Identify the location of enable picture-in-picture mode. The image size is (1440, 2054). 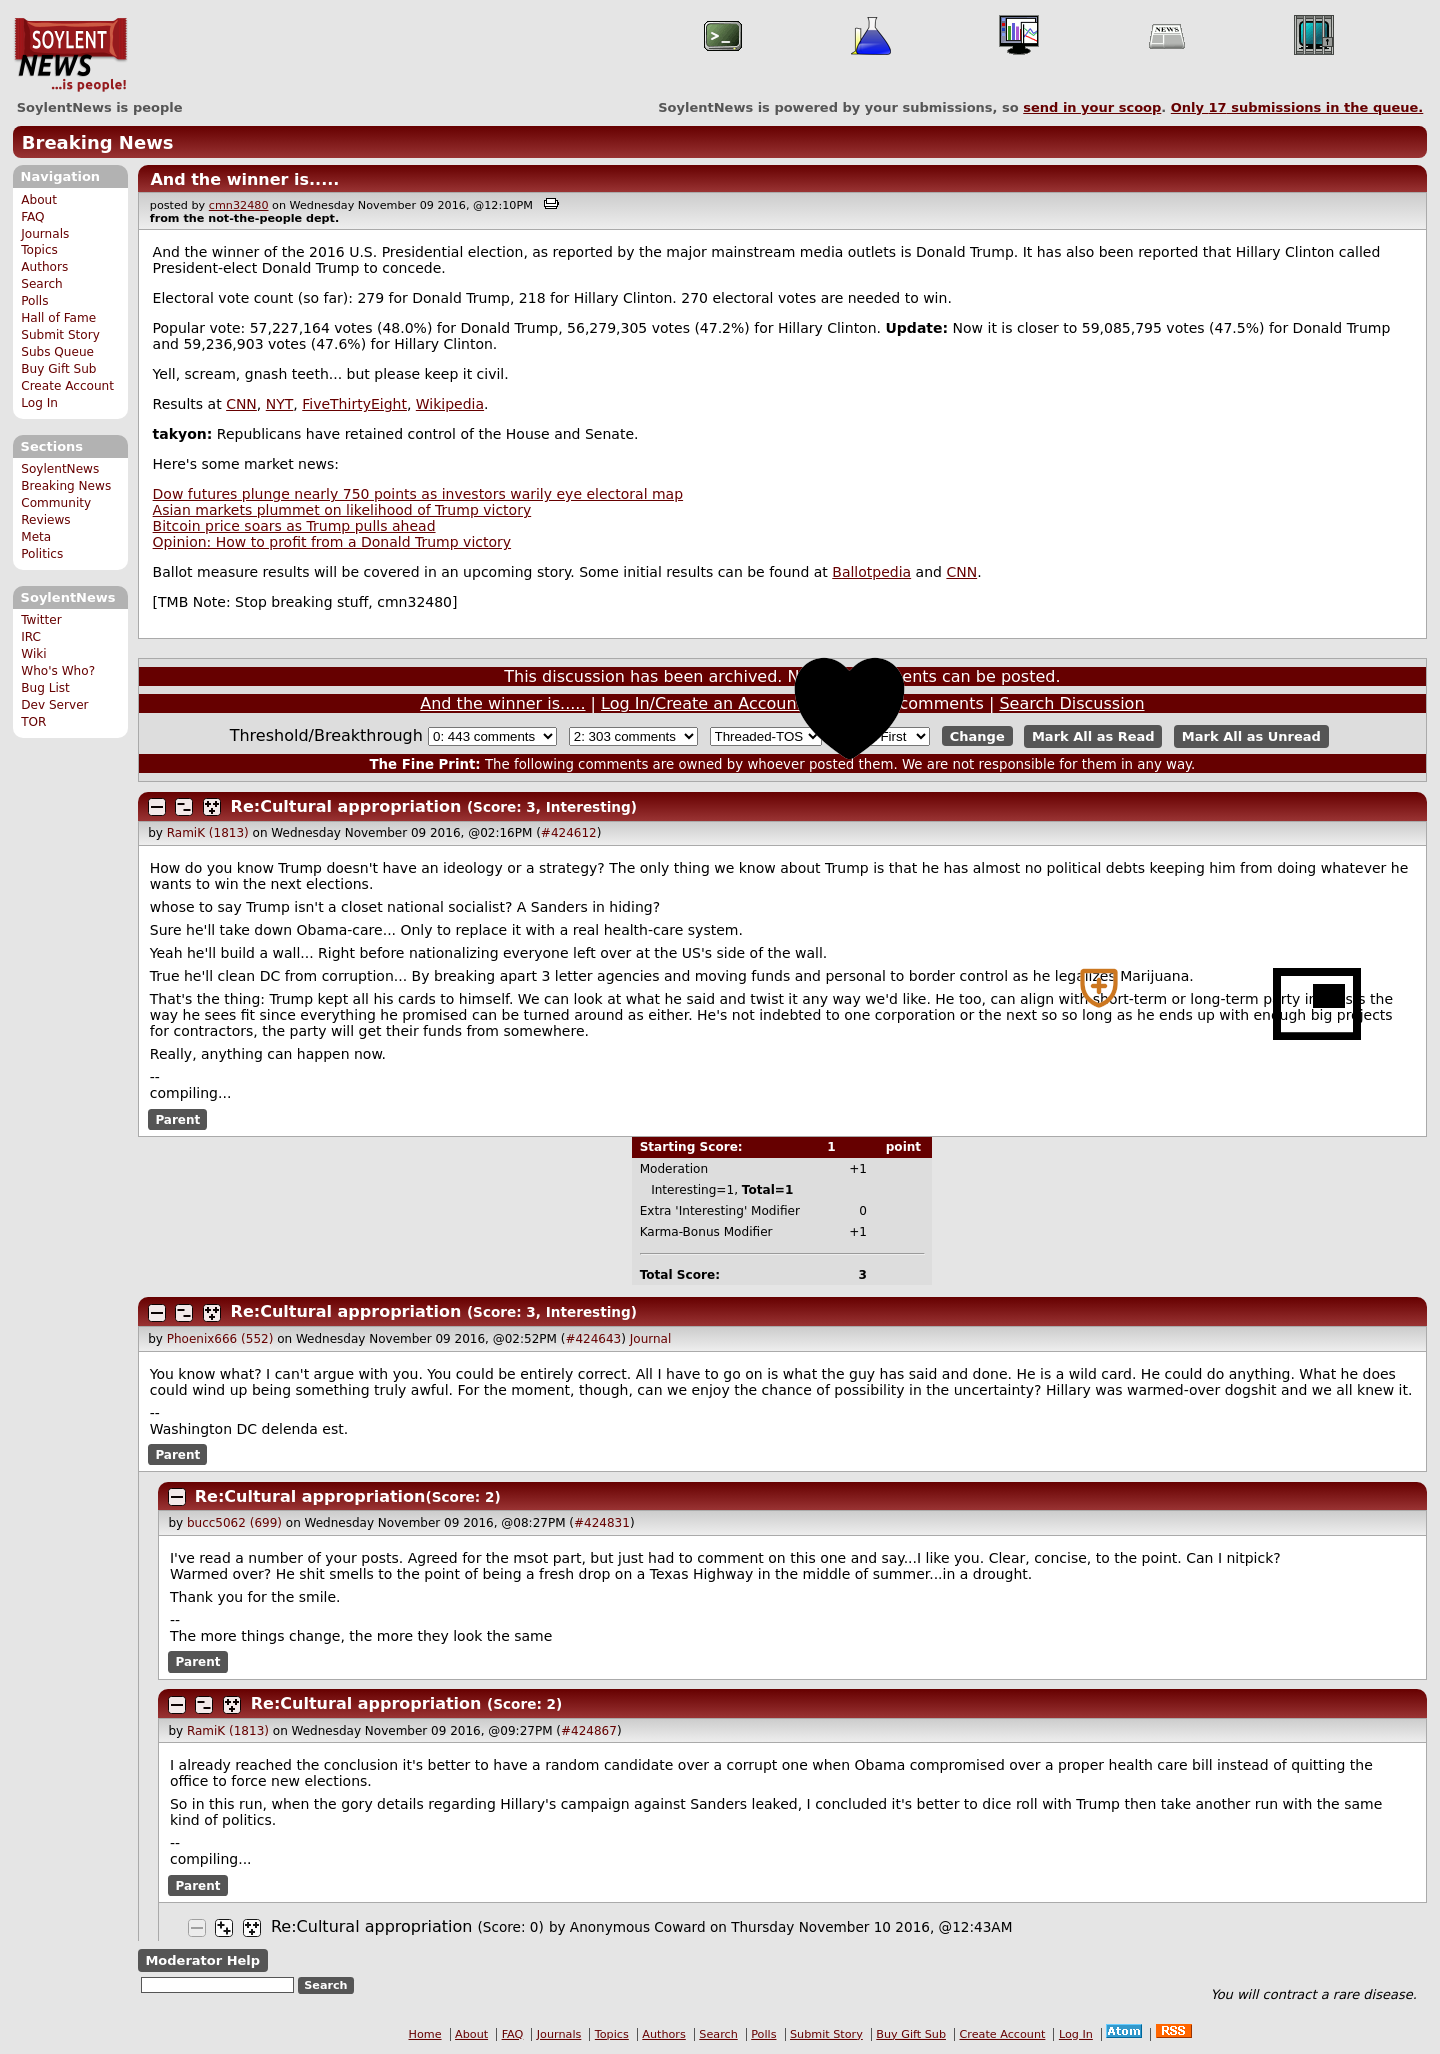
(1317, 1004).